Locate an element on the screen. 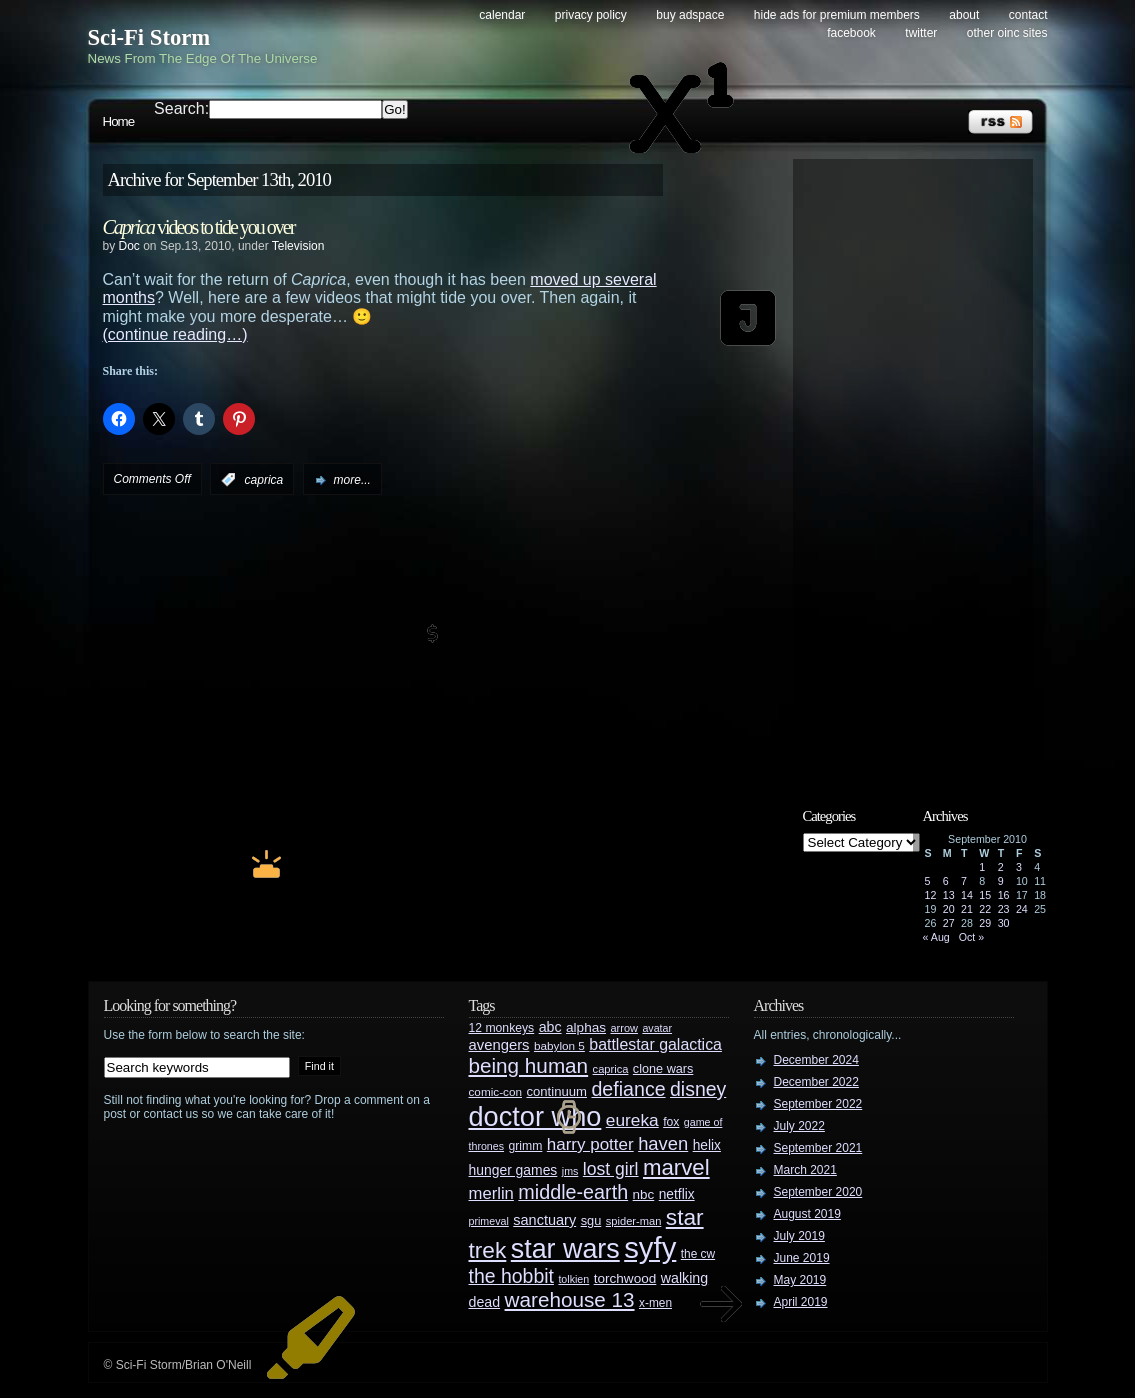  apply superscript formatting to selected text is located at coordinates (675, 114).